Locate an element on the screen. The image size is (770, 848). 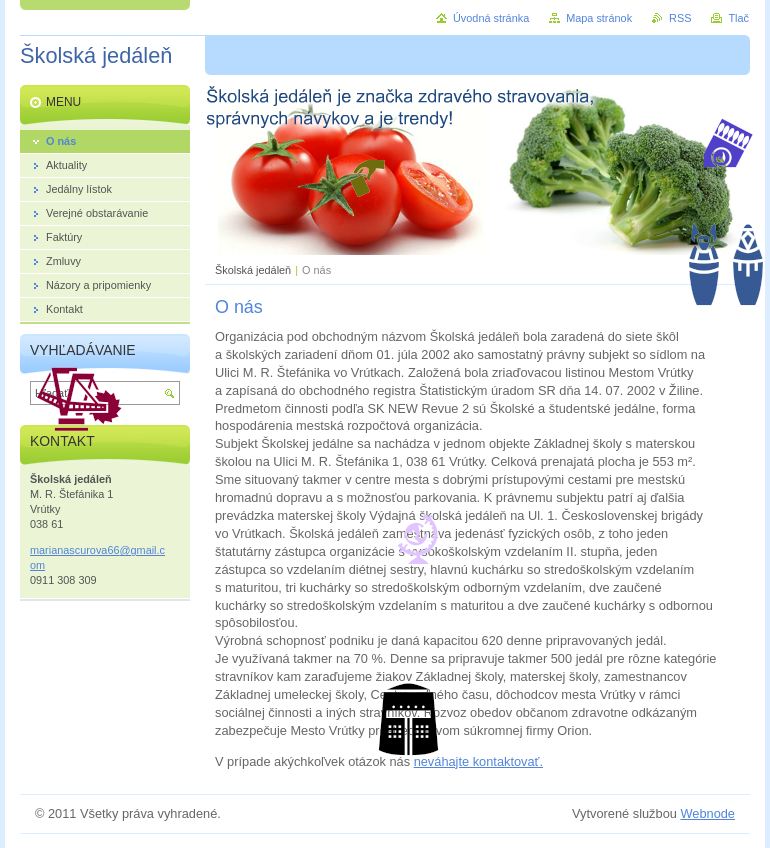
play a card from your hand is located at coordinates (367, 178).